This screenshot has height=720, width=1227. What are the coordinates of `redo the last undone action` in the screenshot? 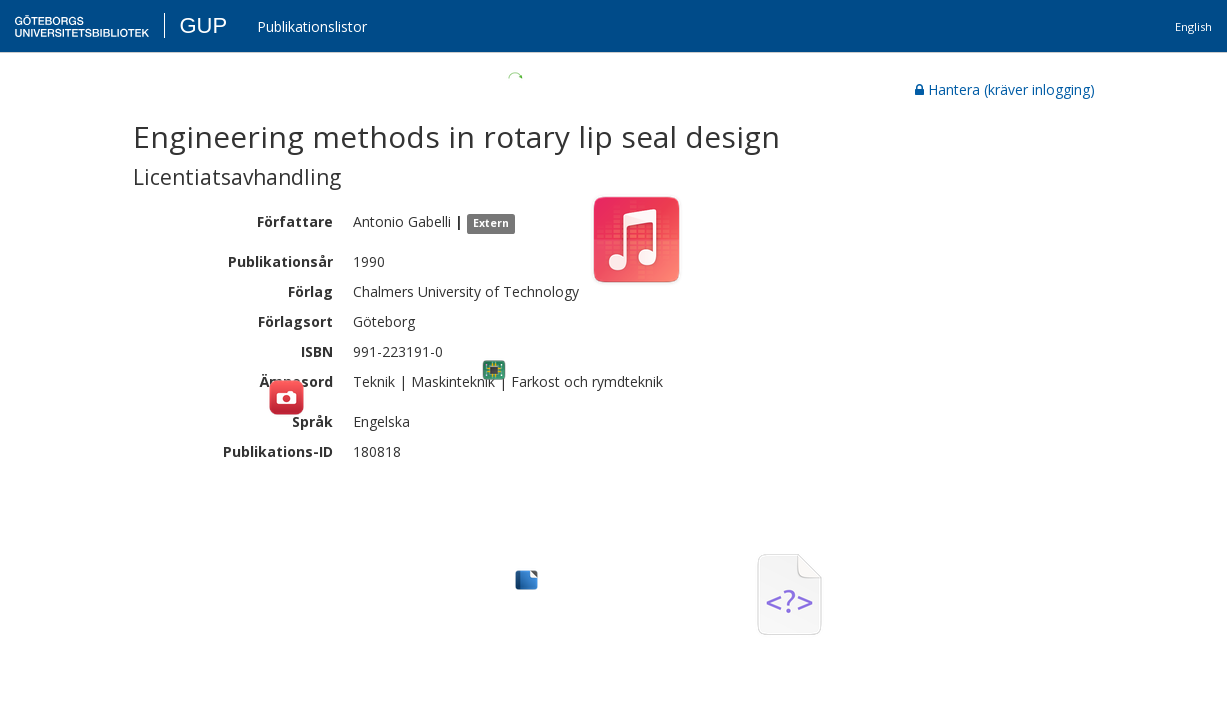 It's located at (515, 75).